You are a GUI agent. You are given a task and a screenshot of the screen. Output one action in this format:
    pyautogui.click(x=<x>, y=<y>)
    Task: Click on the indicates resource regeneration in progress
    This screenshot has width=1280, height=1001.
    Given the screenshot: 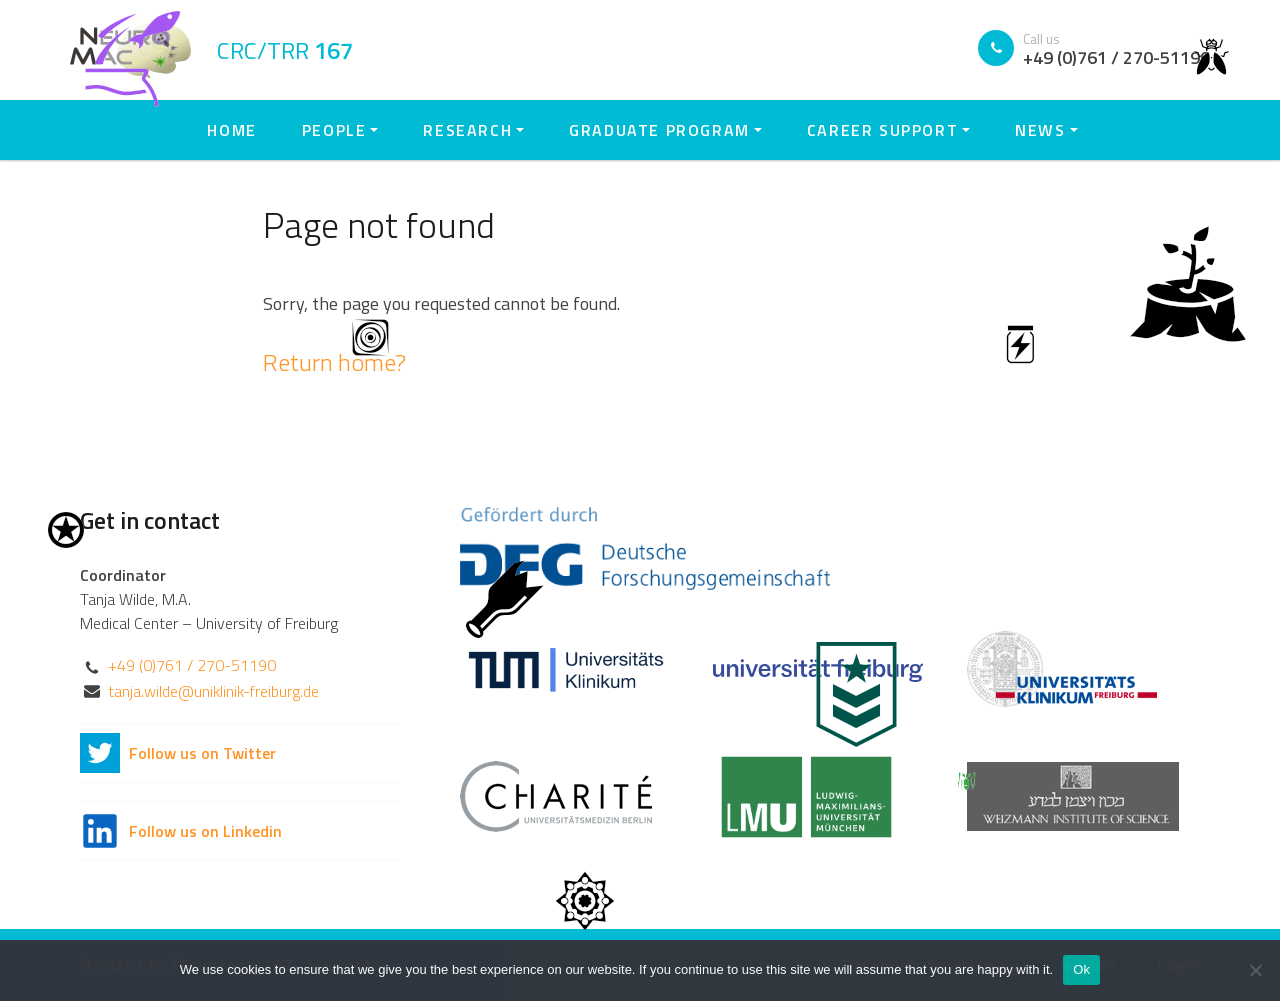 What is the action you would take?
    pyautogui.click(x=1188, y=284)
    